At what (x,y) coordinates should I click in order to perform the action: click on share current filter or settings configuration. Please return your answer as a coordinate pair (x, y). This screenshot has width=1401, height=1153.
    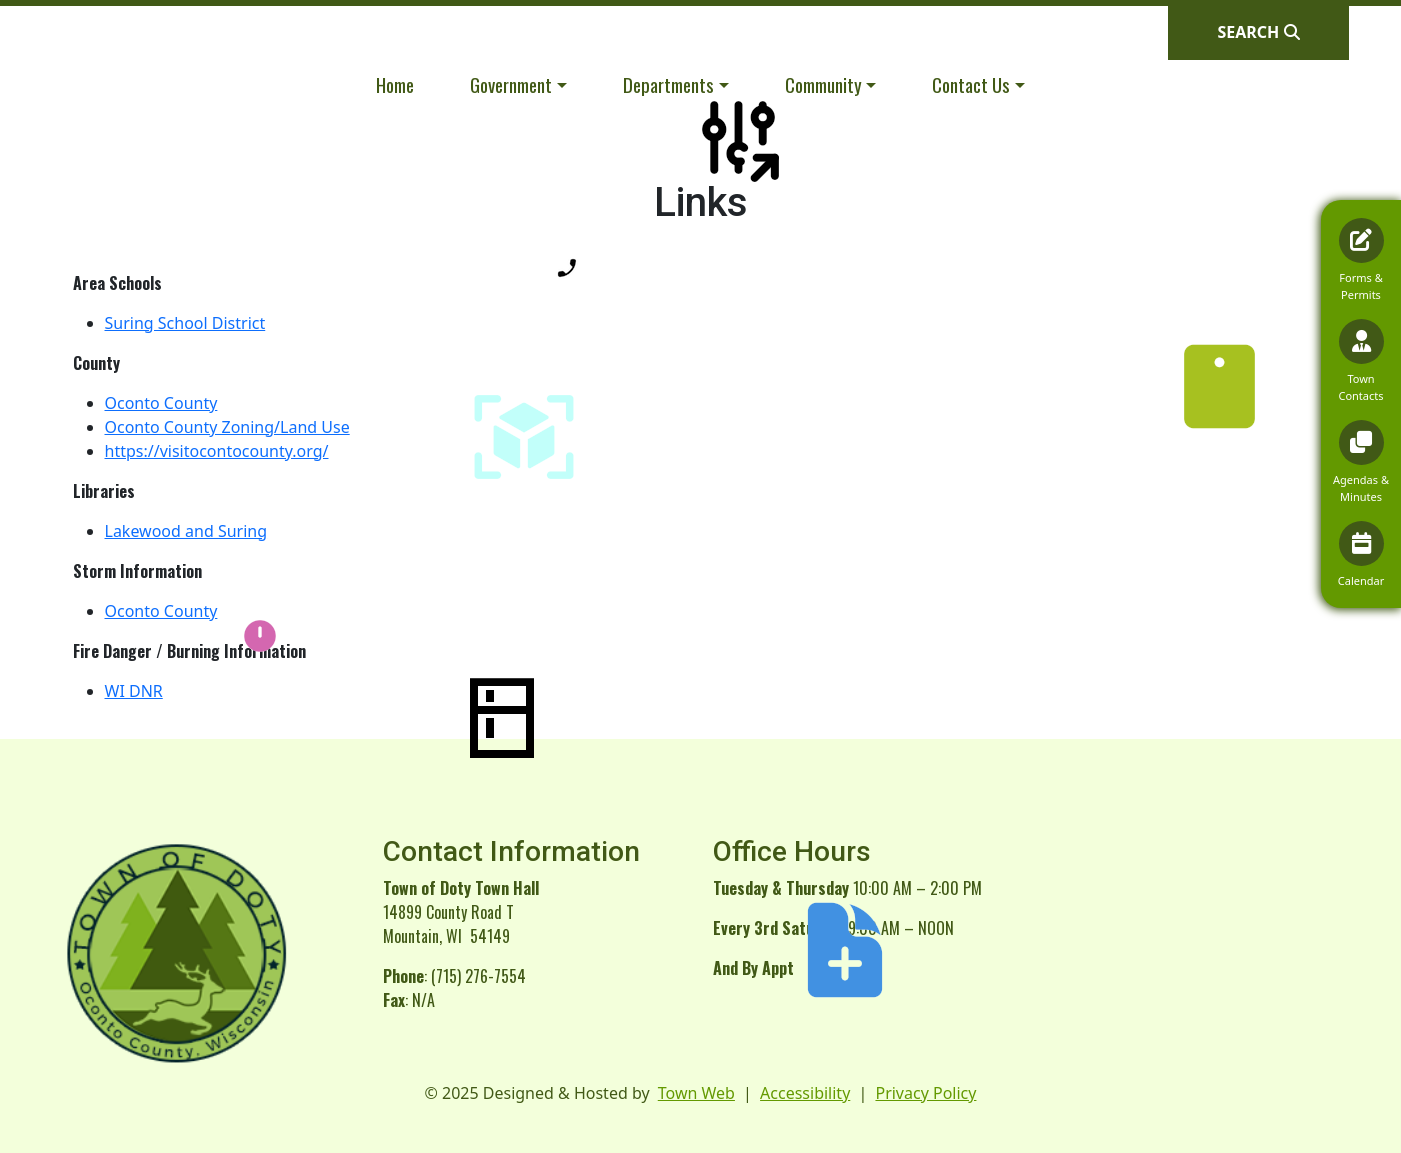
    Looking at the image, I should click on (738, 137).